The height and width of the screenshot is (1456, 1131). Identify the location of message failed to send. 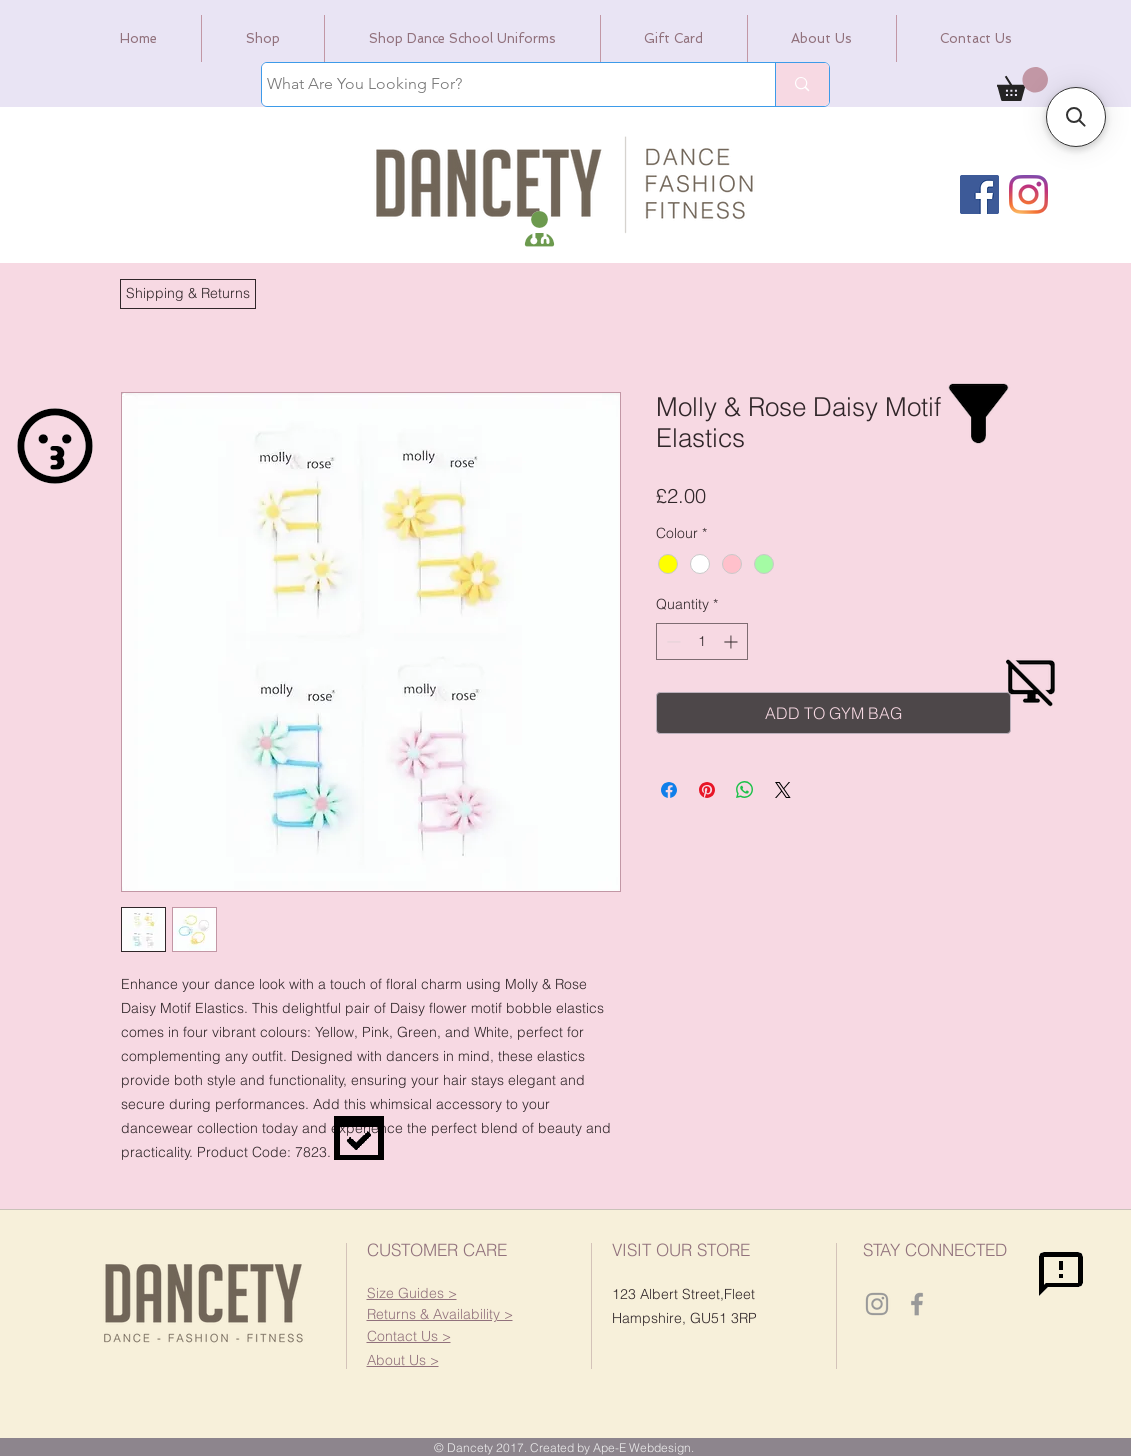
(1061, 1274).